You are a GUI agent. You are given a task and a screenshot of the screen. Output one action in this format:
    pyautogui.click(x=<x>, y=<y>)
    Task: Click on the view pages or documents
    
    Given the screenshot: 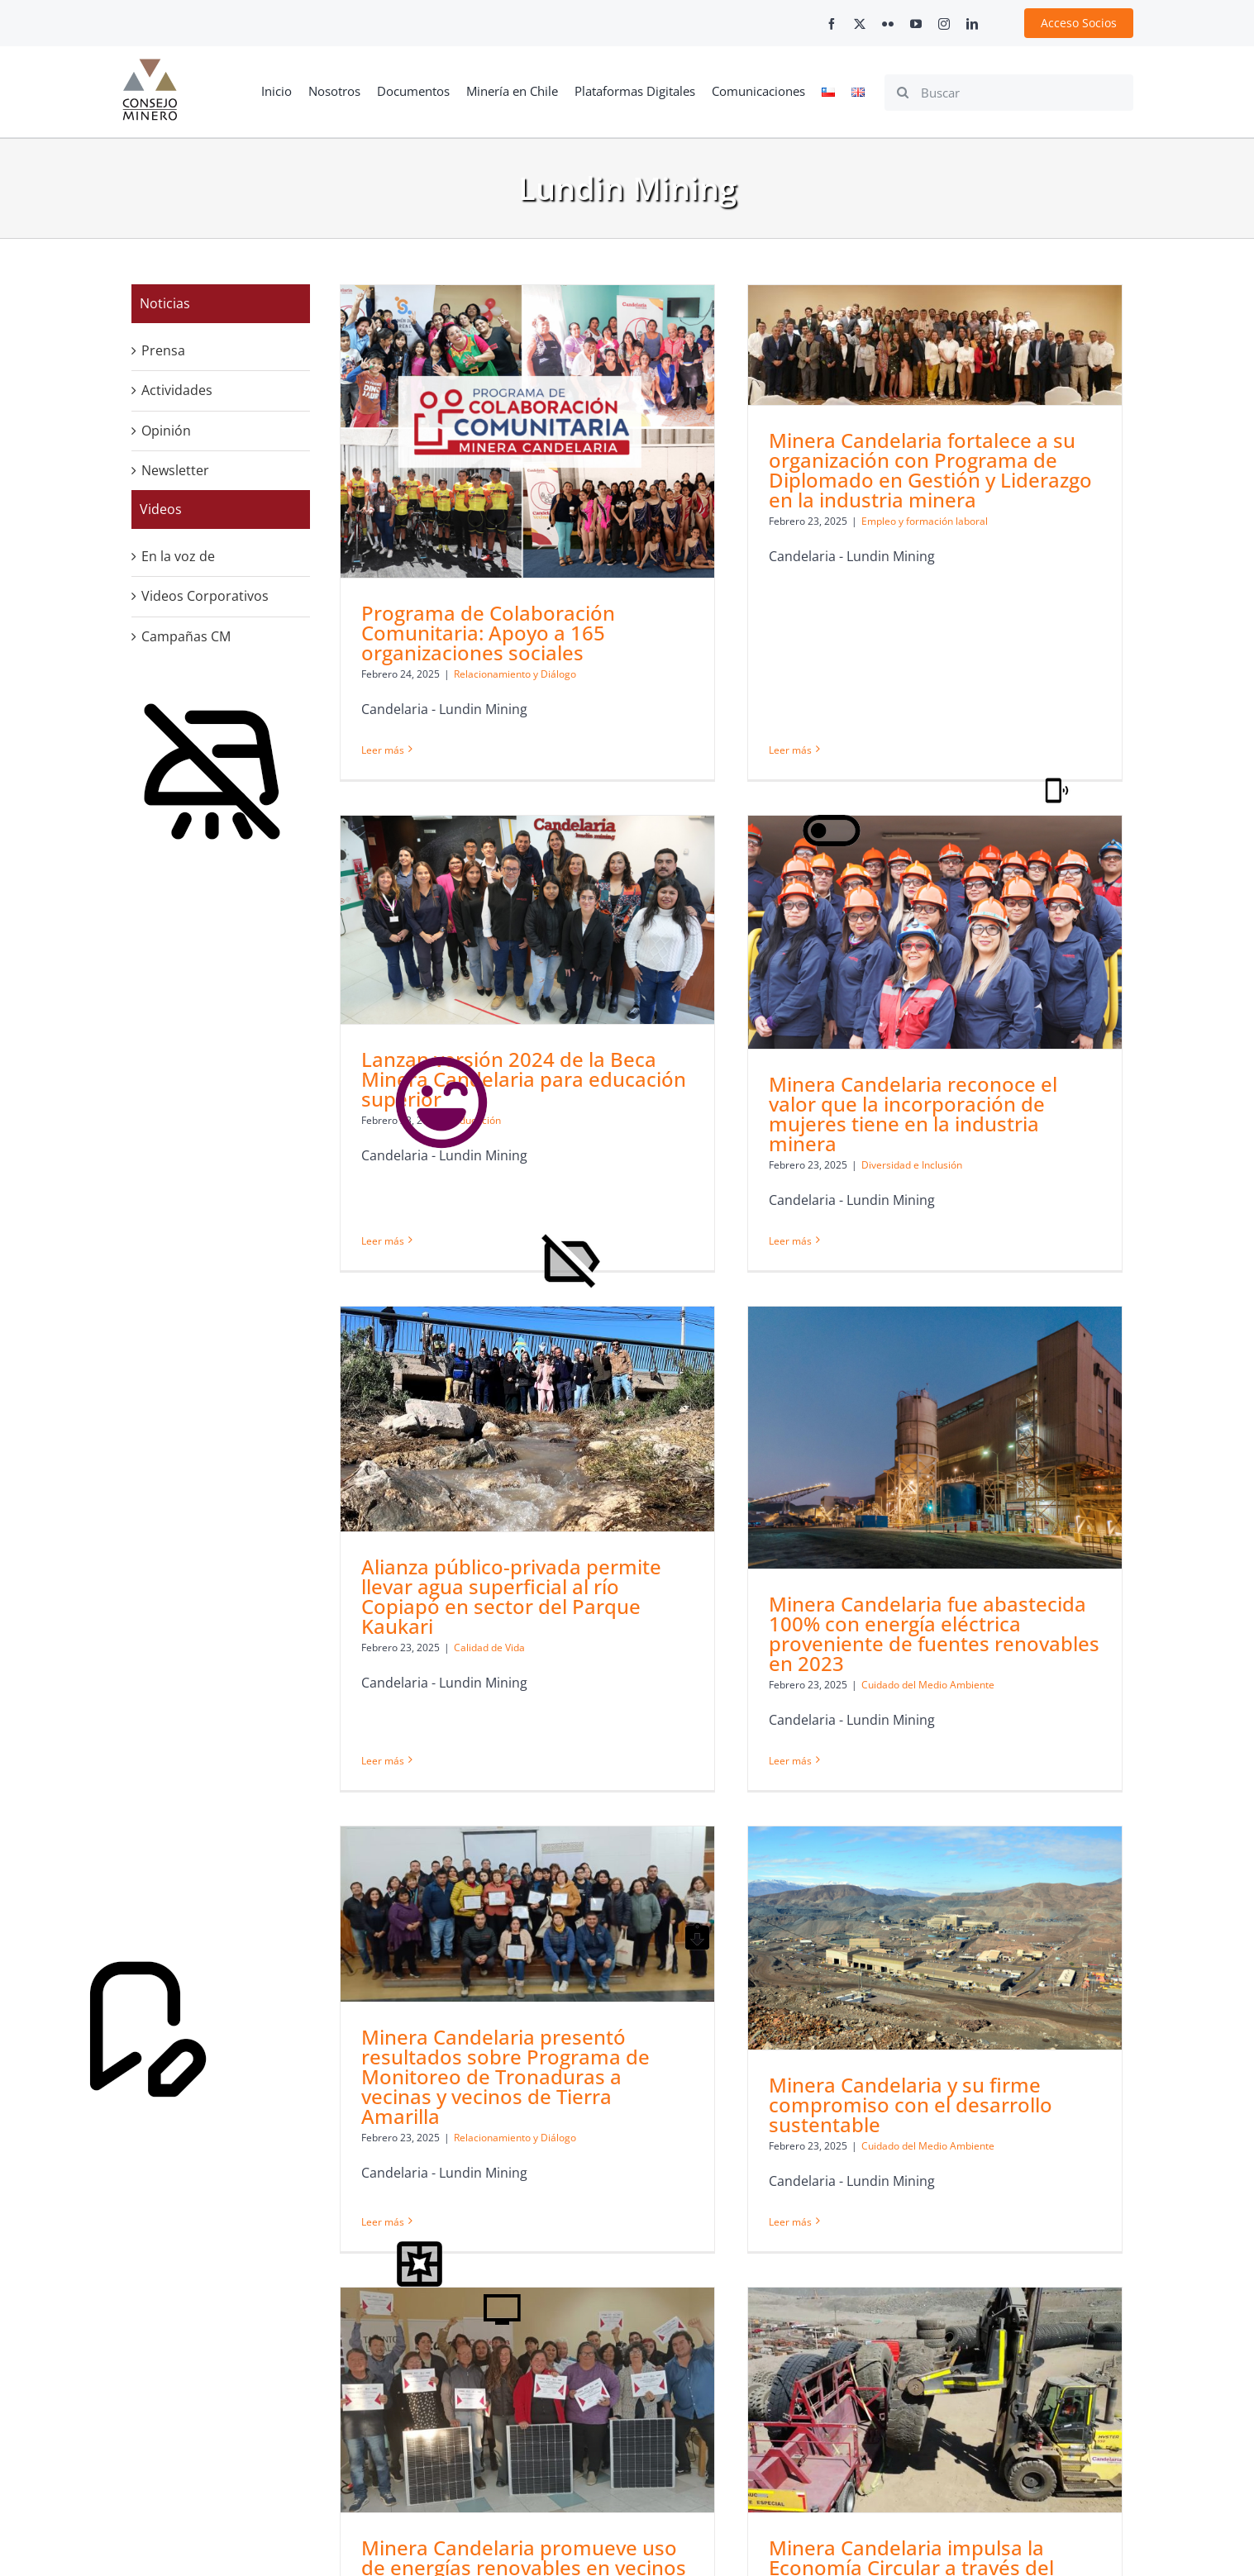 What is the action you would take?
    pyautogui.click(x=419, y=2264)
    